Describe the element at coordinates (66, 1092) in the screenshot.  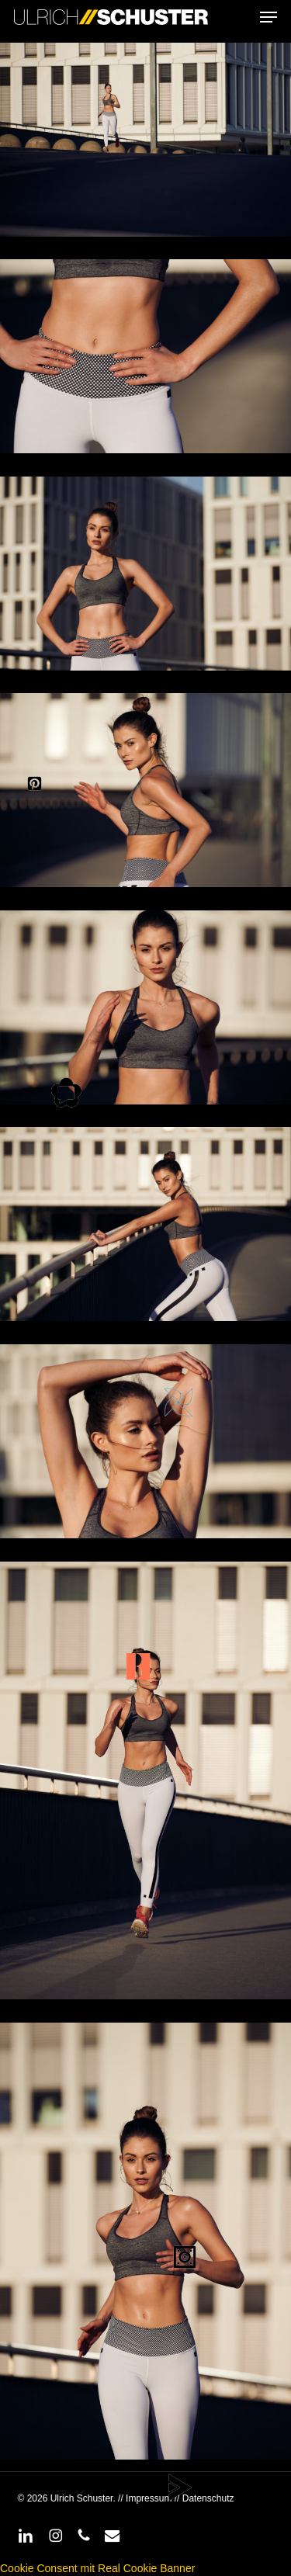
I see `webrtc logo indicating real-time communication features` at that location.